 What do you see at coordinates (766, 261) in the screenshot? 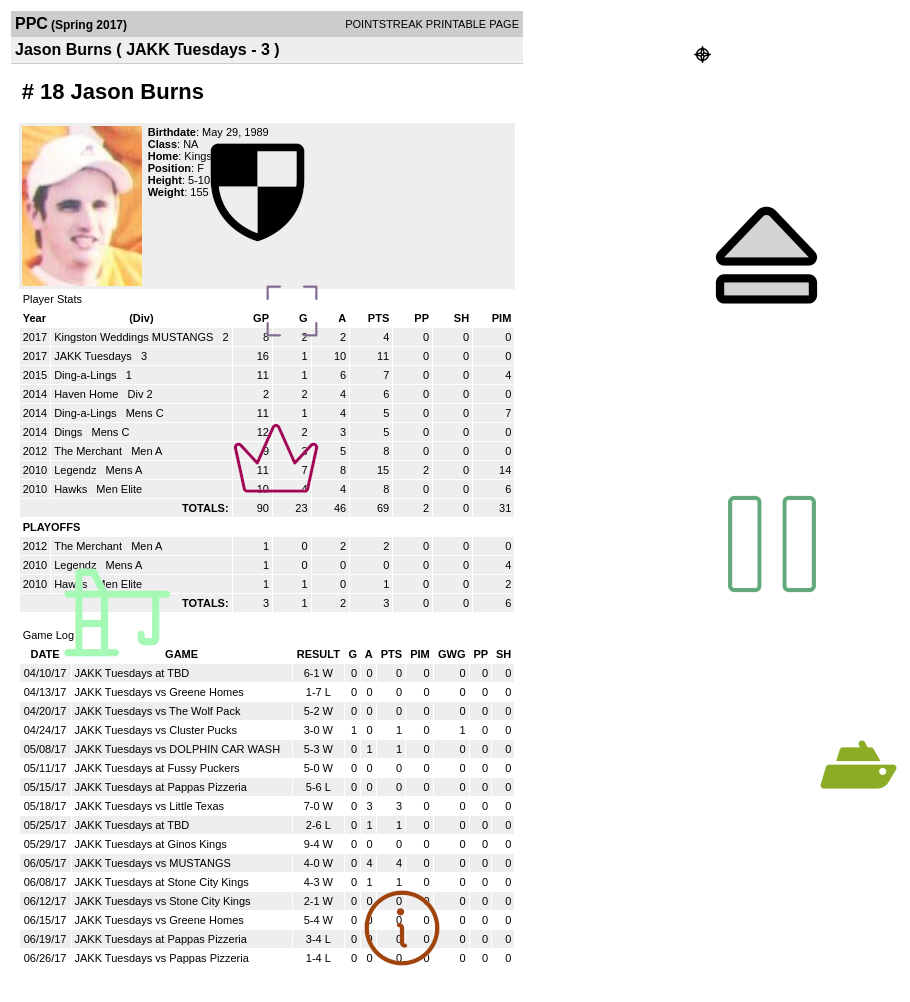
I see `eject media or disc` at bounding box center [766, 261].